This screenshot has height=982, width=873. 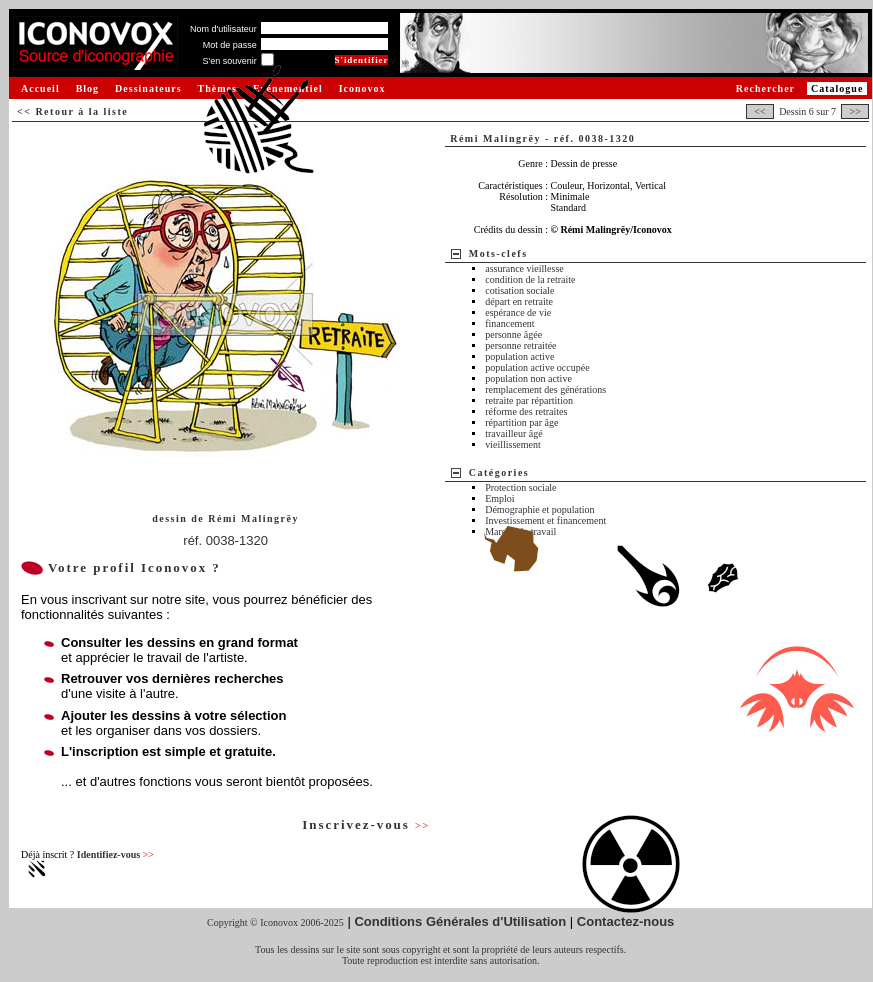 I want to click on indicates heavy rain weather condition, so click(x=37, y=869).